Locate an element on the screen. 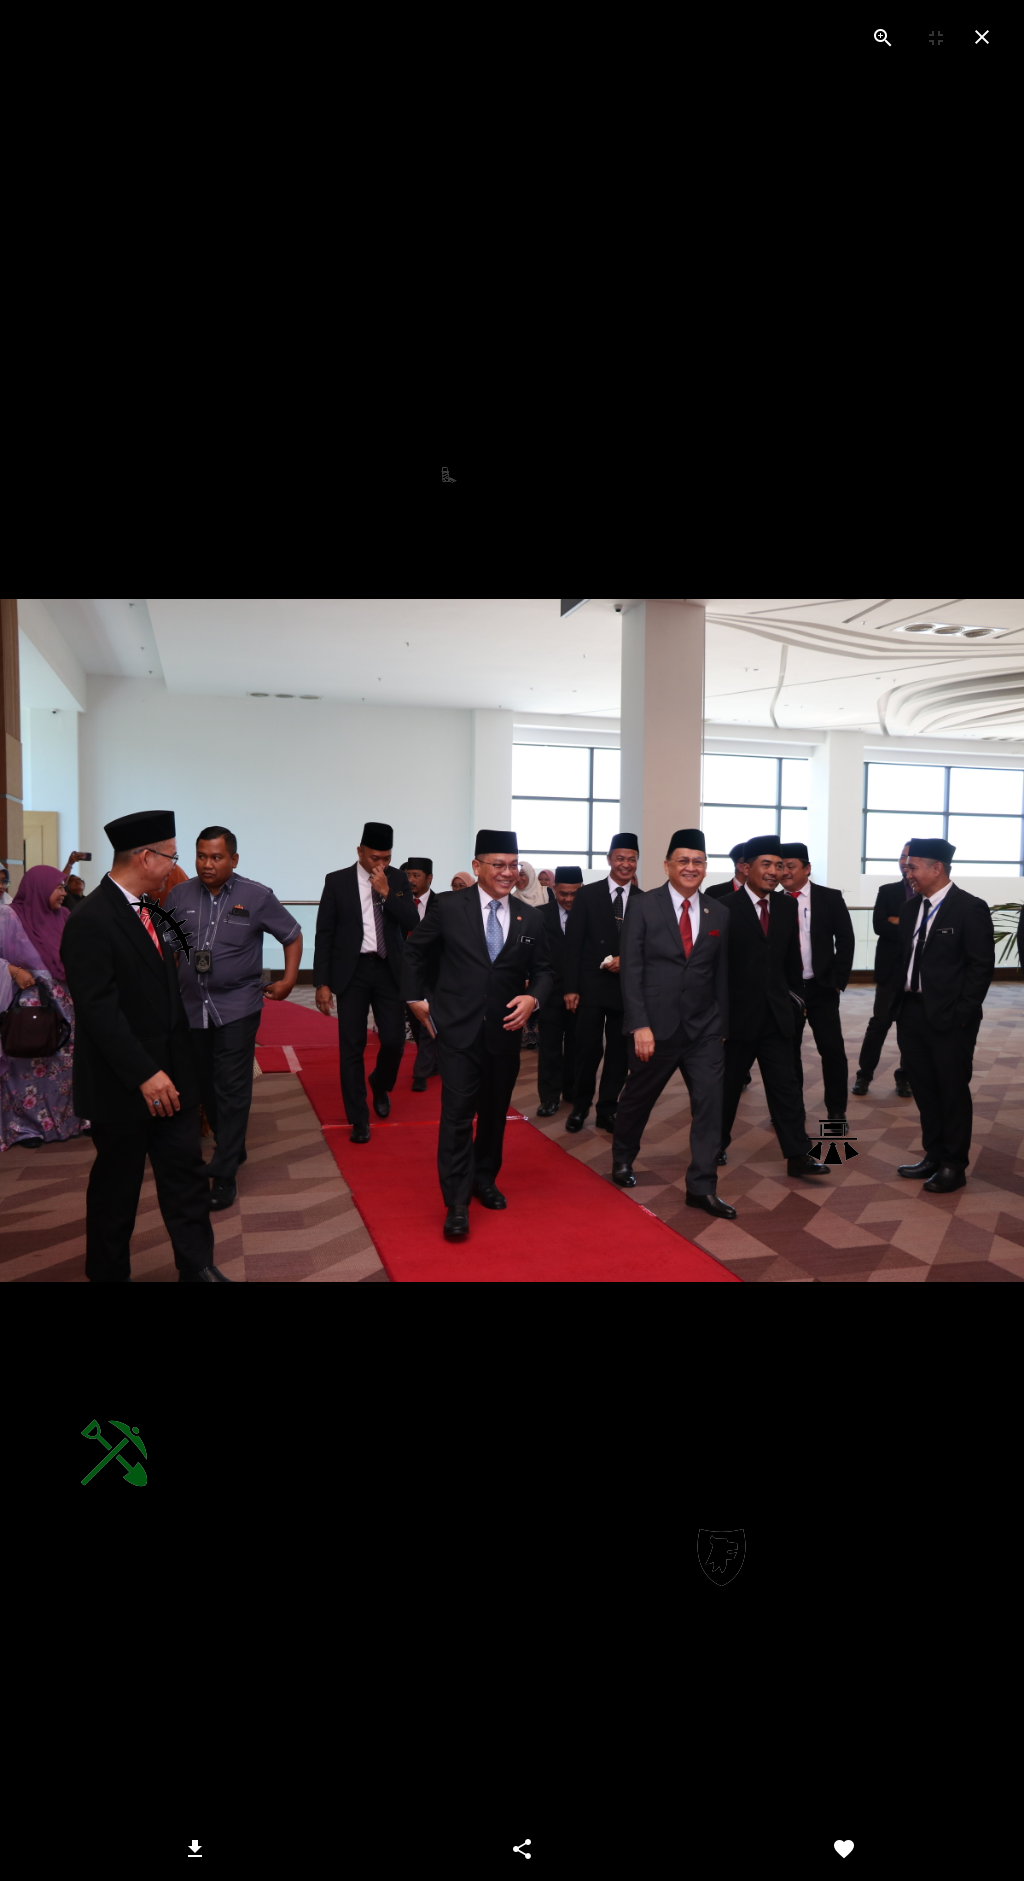  indicates foot injury or bandaged condition is located at coordinates (449, 475).